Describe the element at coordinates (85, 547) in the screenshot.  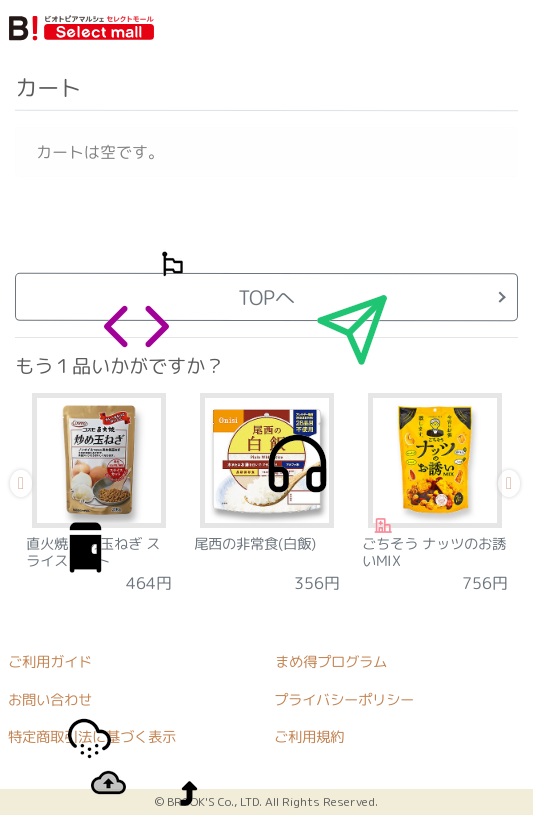
I see `locate nearby portable restrooms` at that location.